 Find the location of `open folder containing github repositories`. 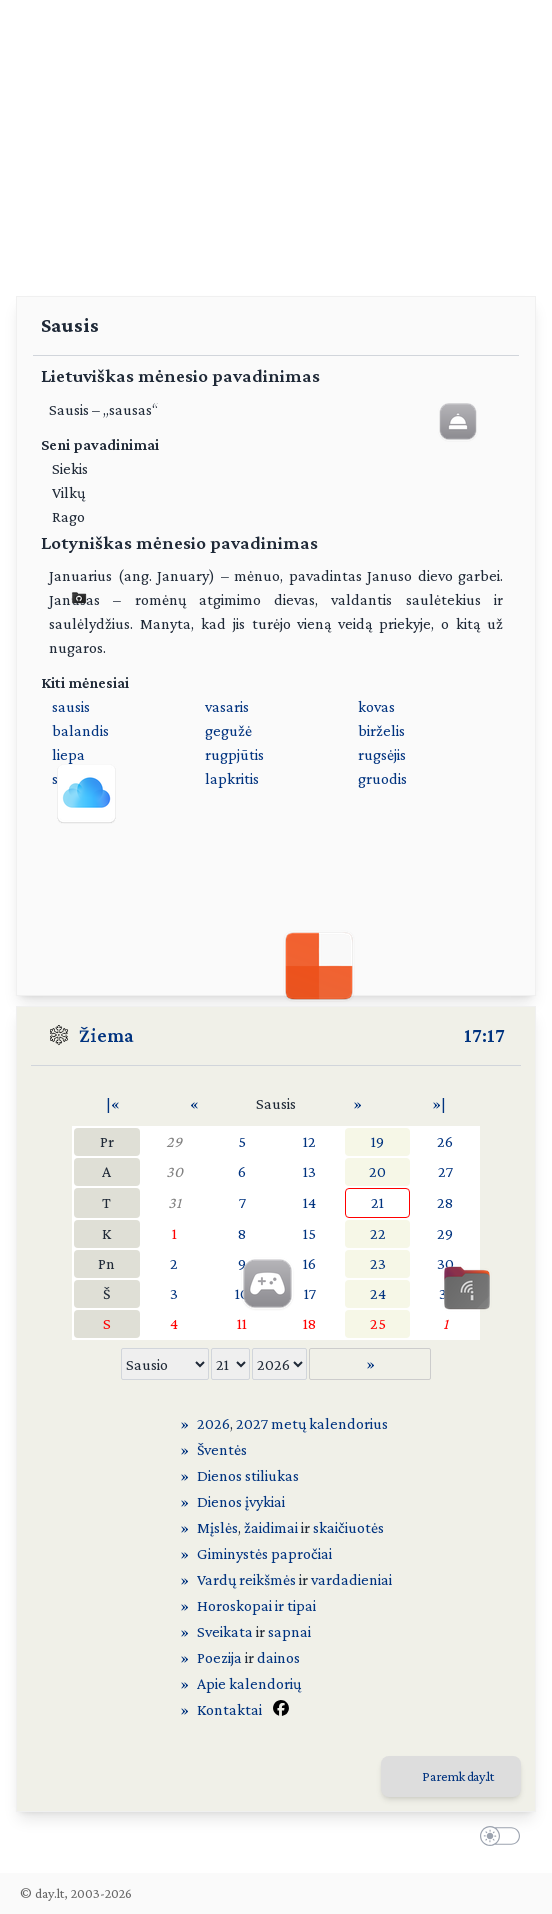

open folder containing github repositories is located at coordinates (79, 598).